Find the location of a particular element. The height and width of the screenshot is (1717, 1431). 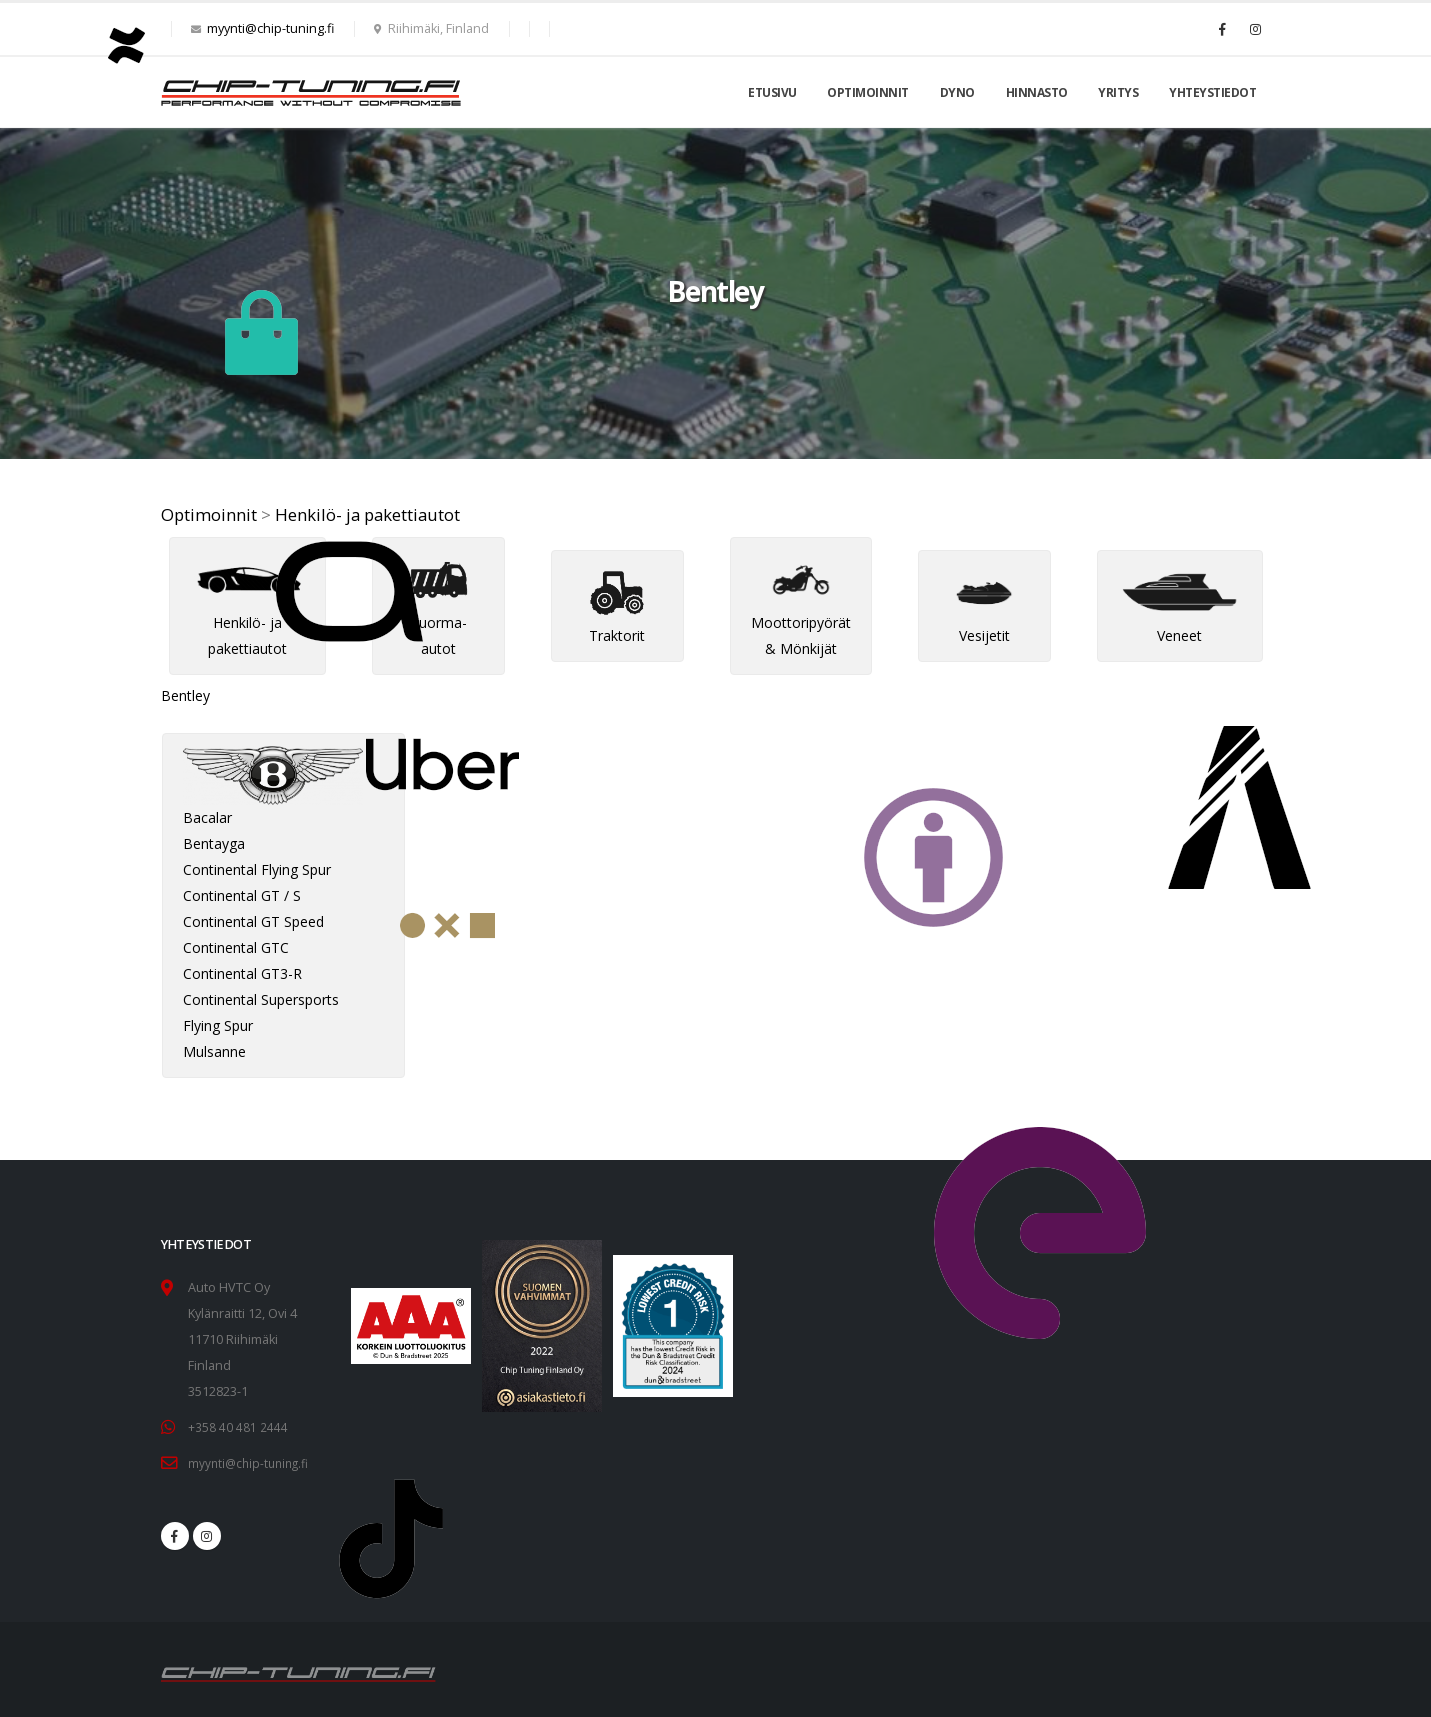

open the e logo application is located at coordinates (1040, 1233).